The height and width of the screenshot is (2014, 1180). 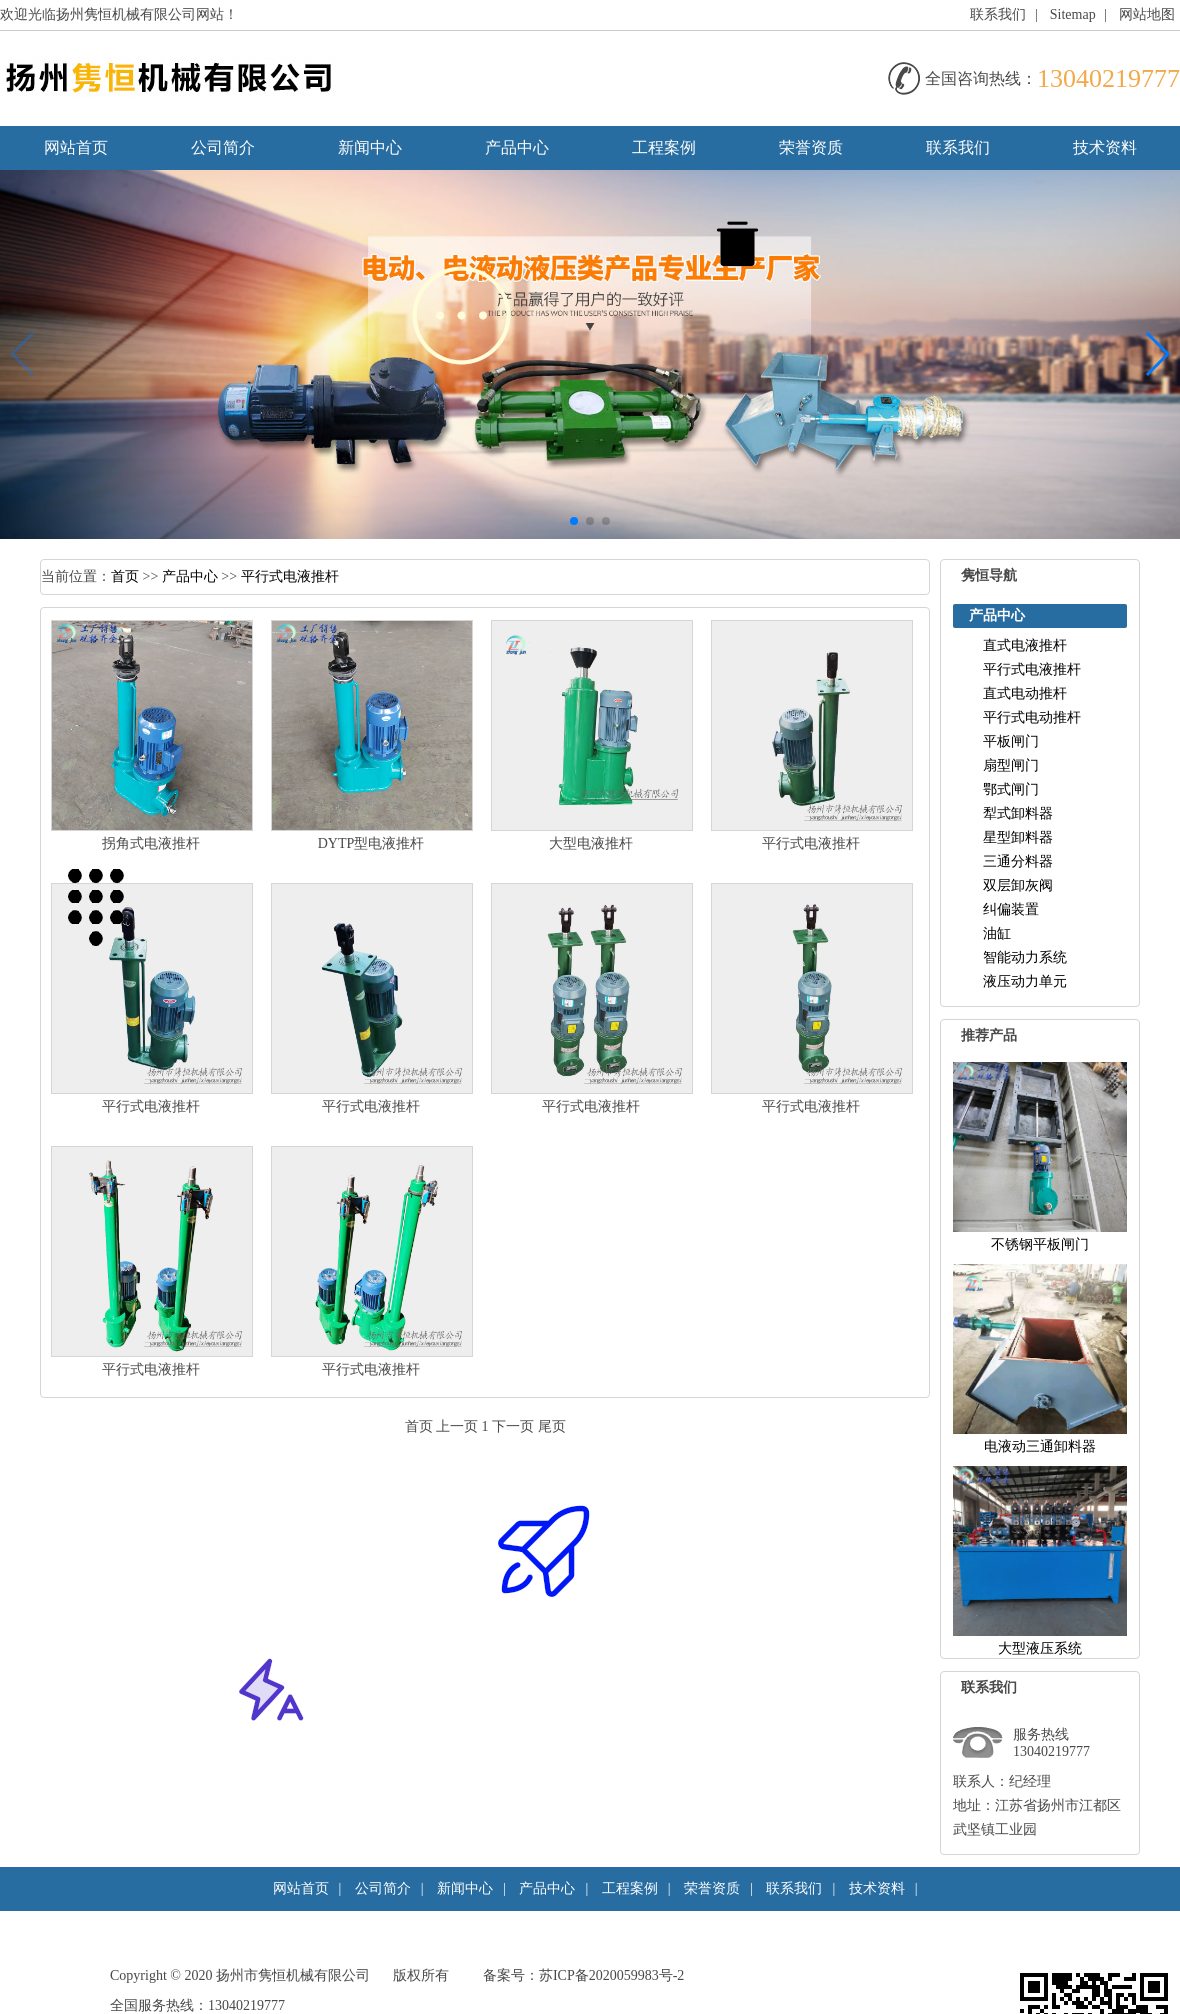 What do you see at coordinates (461, 315) in the screenshot?
I see `open more options menu` at bounding box center [461, 315].